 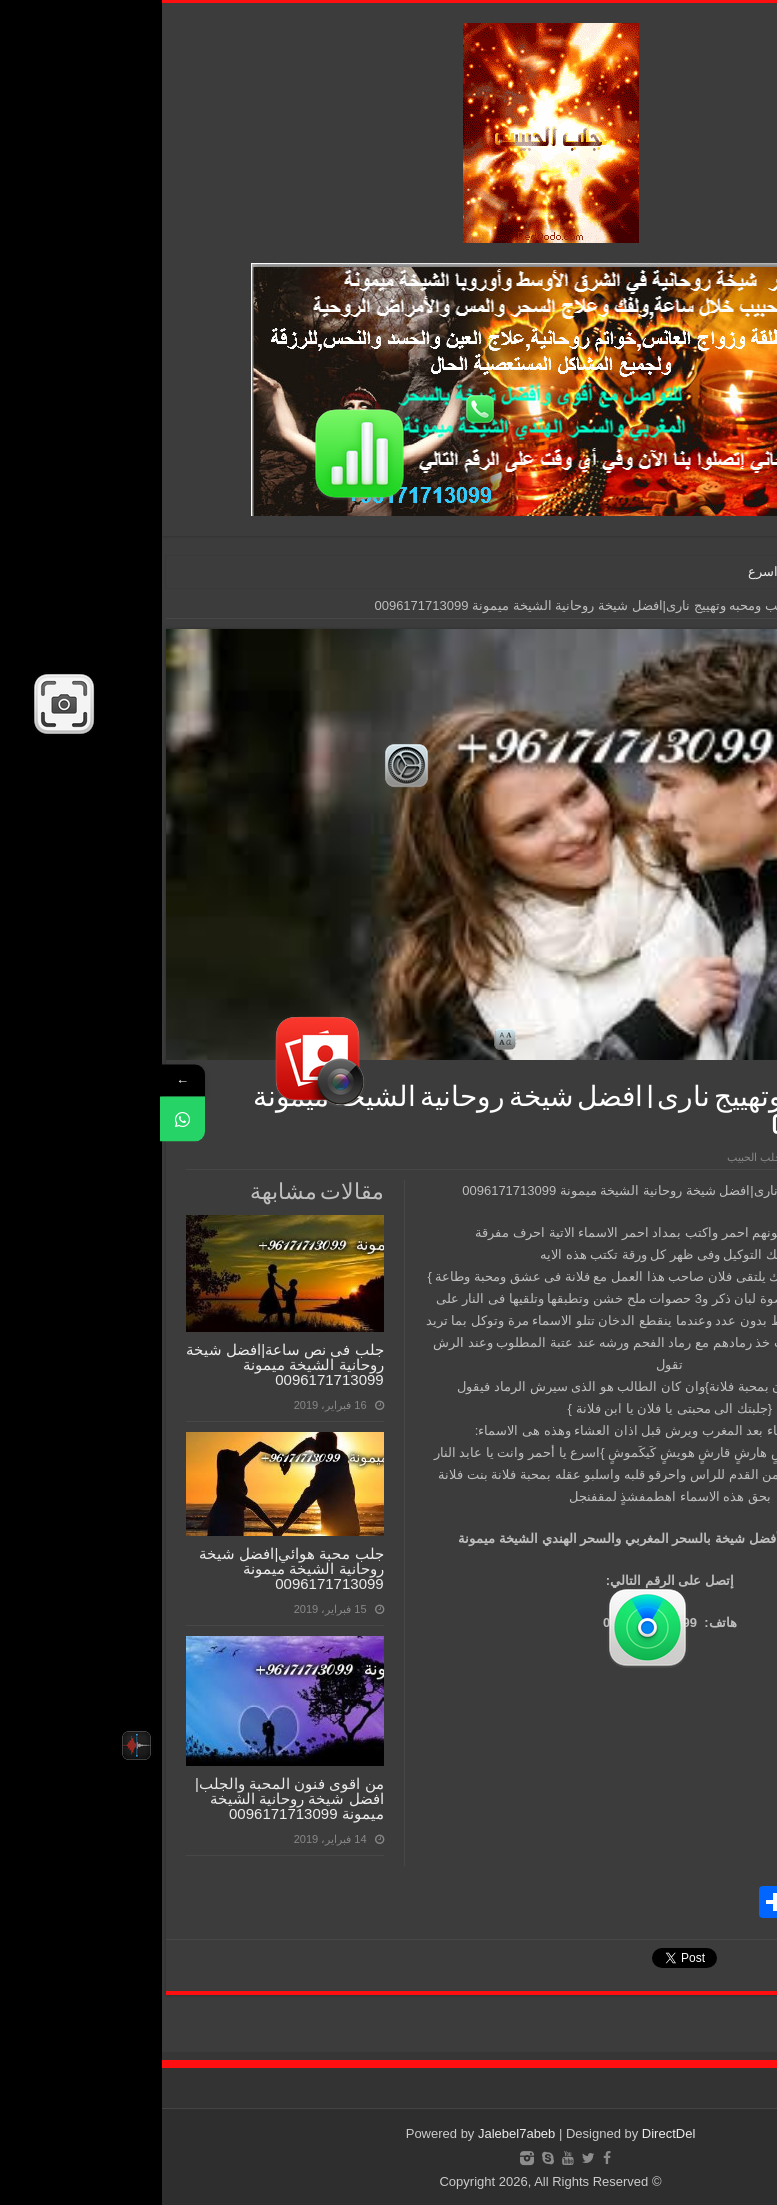 I want to click on open the voice memos app, so click(x=136, y=1745).